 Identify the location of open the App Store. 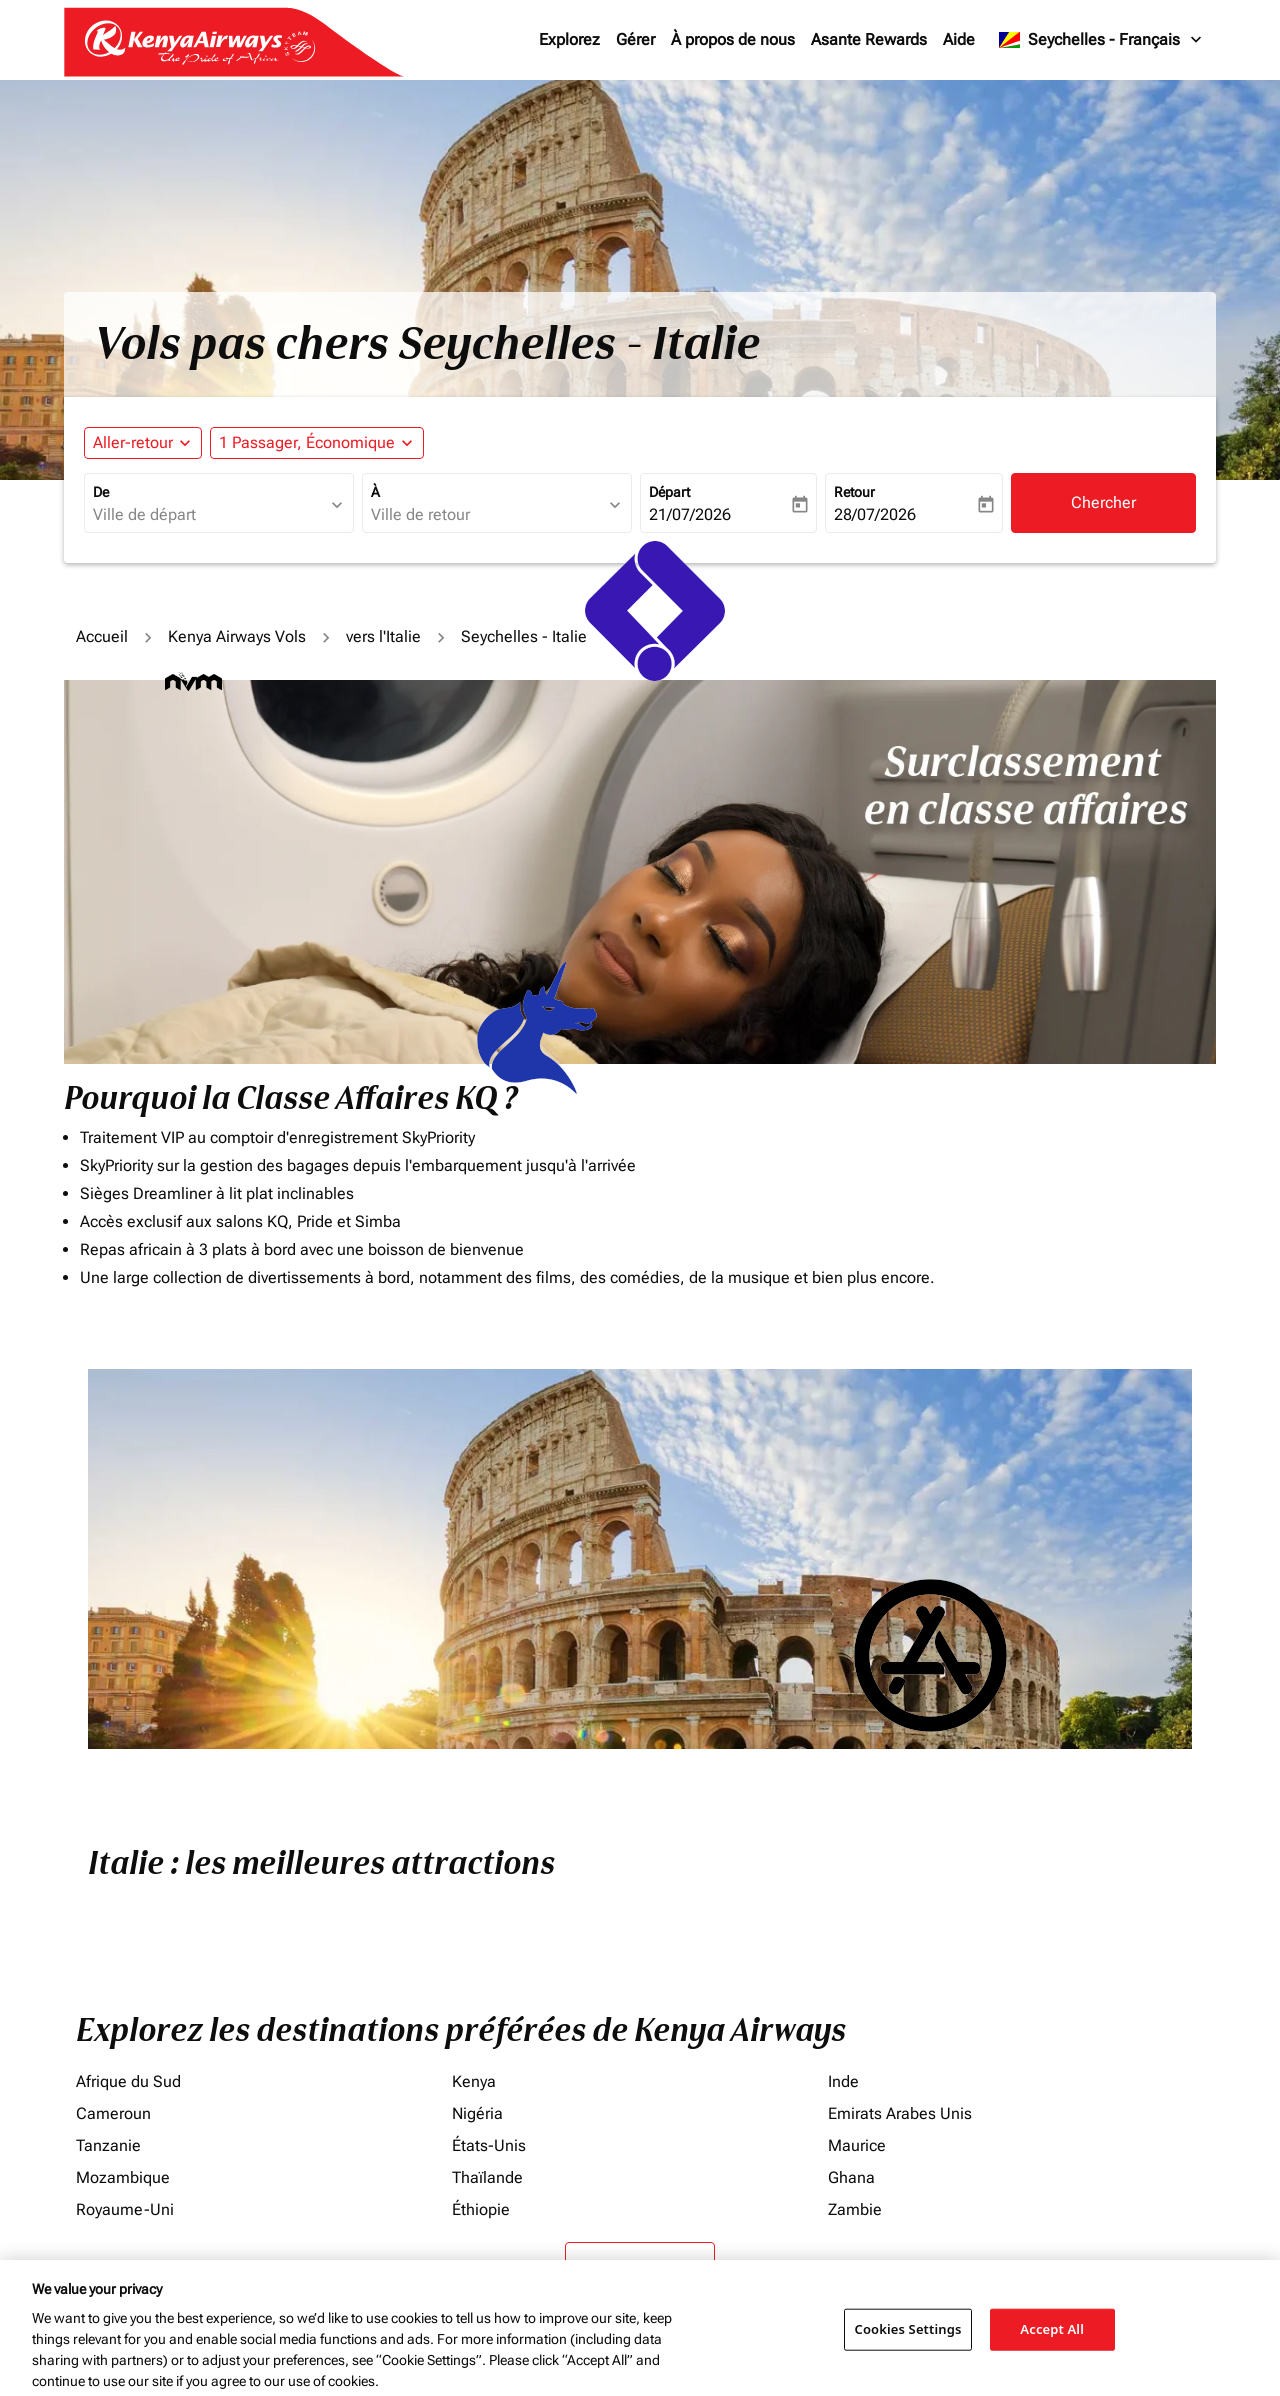
(930, 1655).